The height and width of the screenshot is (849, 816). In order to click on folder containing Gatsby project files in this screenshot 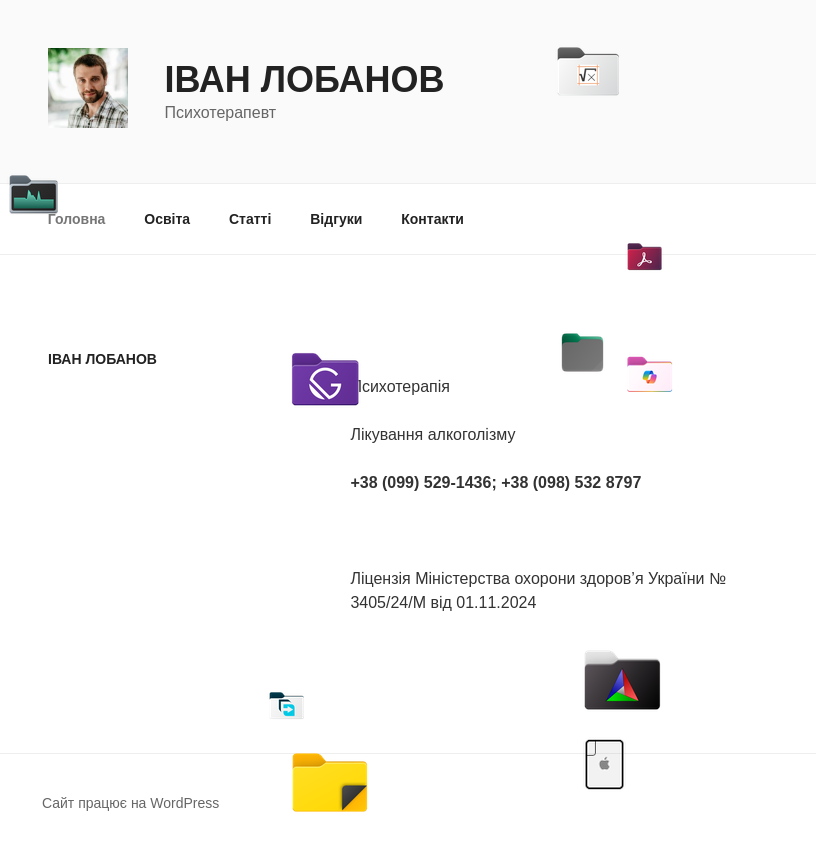, I will do `click(325, 381)`.